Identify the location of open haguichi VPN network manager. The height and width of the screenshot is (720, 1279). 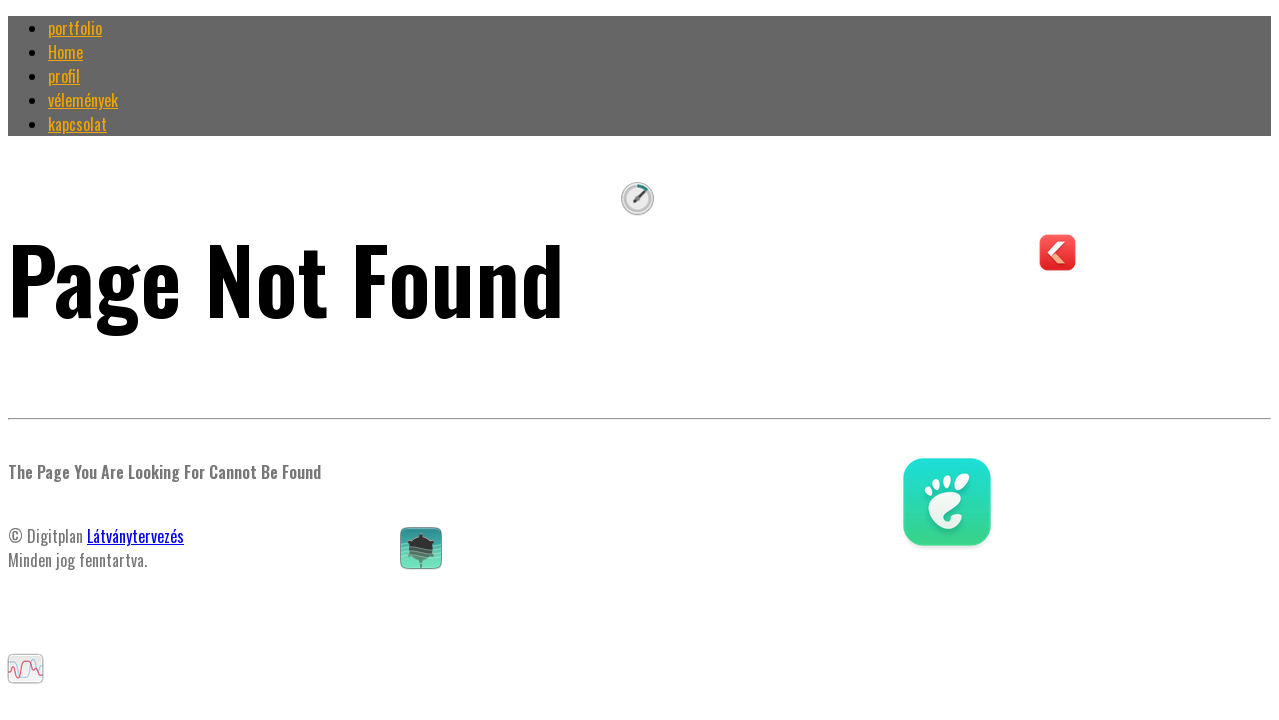
(1057, 252).